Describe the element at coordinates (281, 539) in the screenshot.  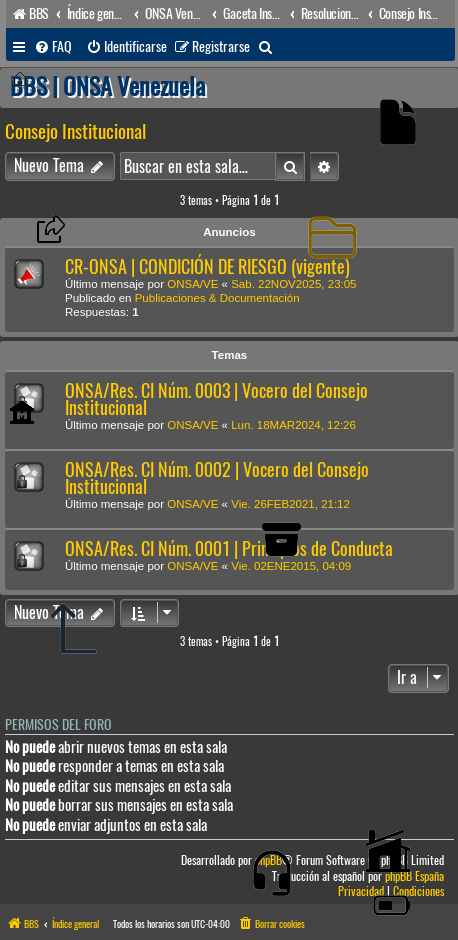
I see `archive selected items` at that location.